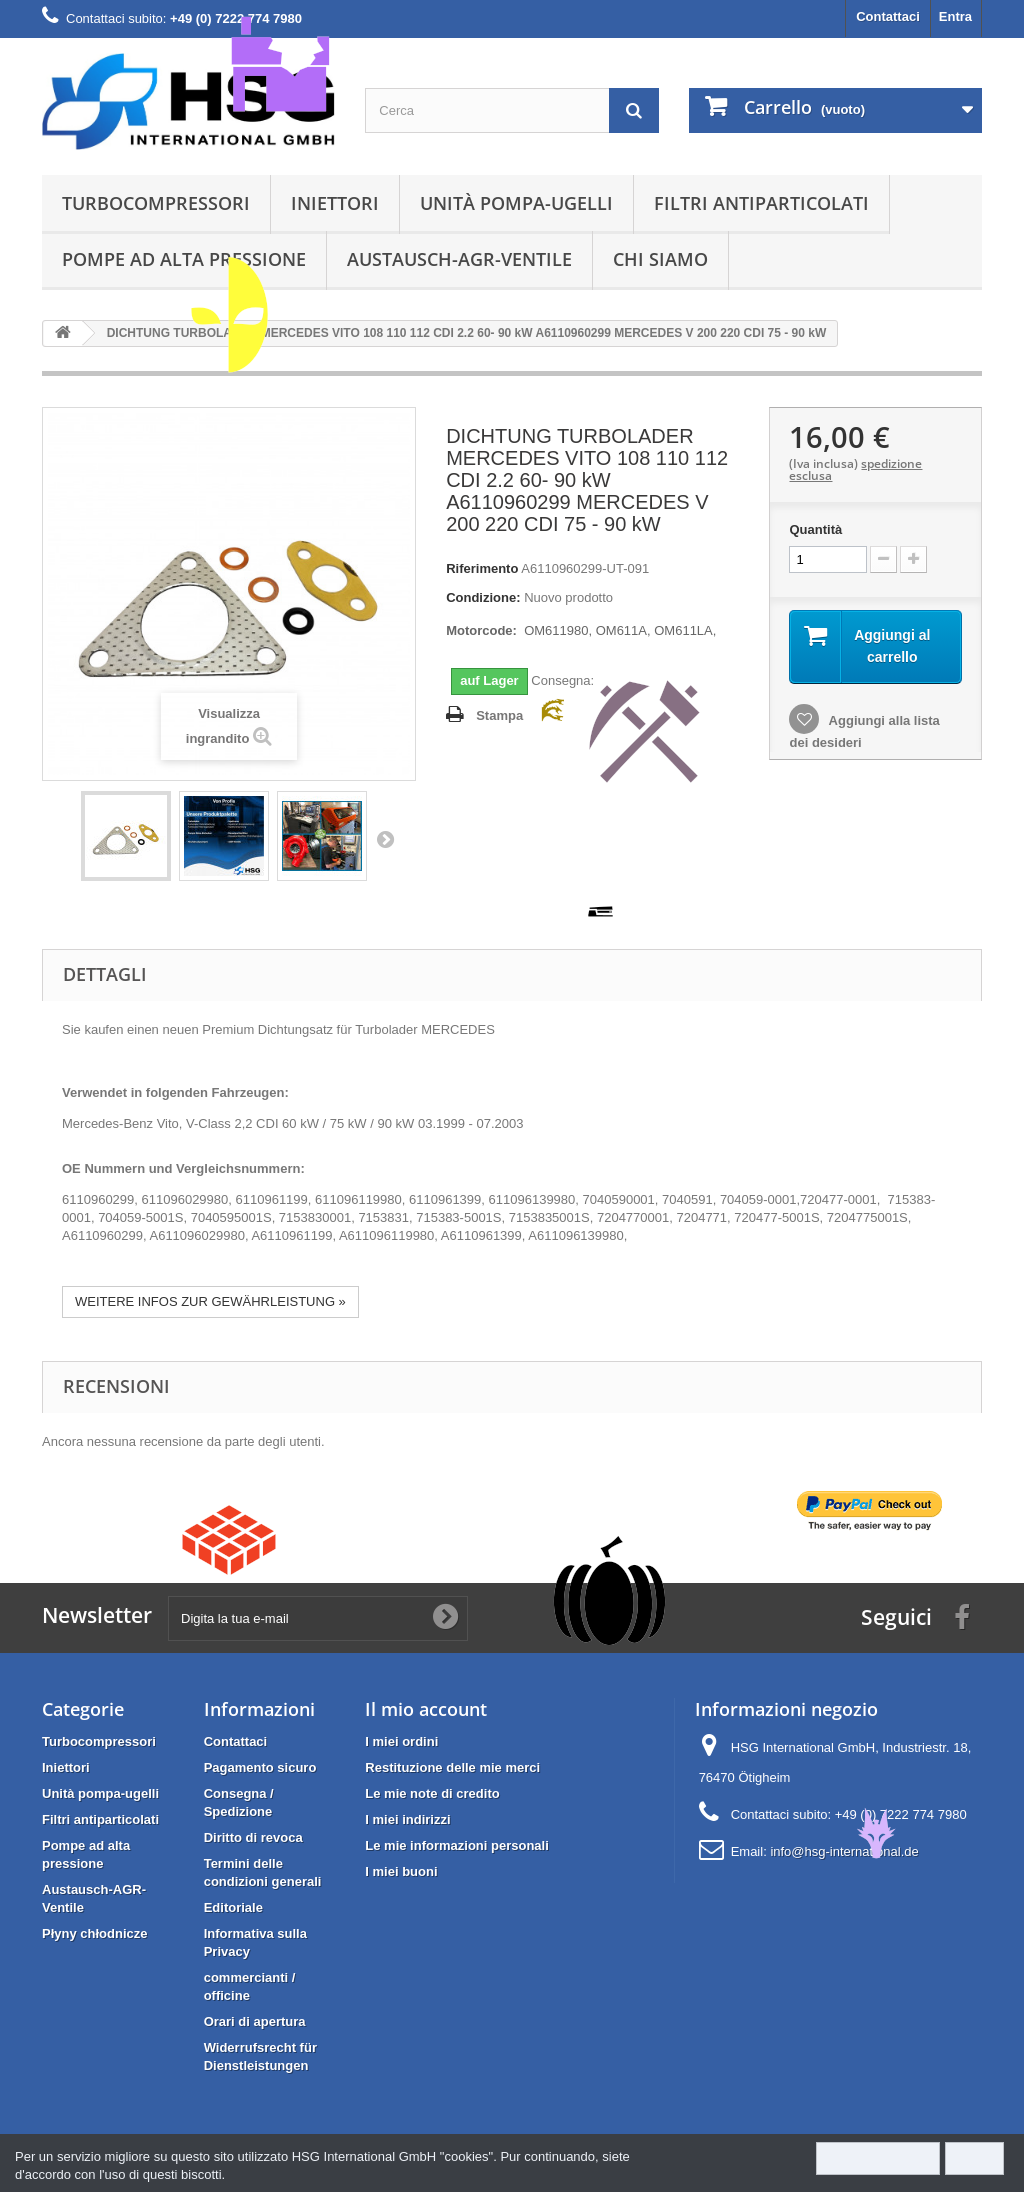 Image resolution: width=1024 pixels, height=2192 pixels. Describe the element at coordinates (553, 710) in the screenshot. I see `select hydra creature or monster type` at that location.